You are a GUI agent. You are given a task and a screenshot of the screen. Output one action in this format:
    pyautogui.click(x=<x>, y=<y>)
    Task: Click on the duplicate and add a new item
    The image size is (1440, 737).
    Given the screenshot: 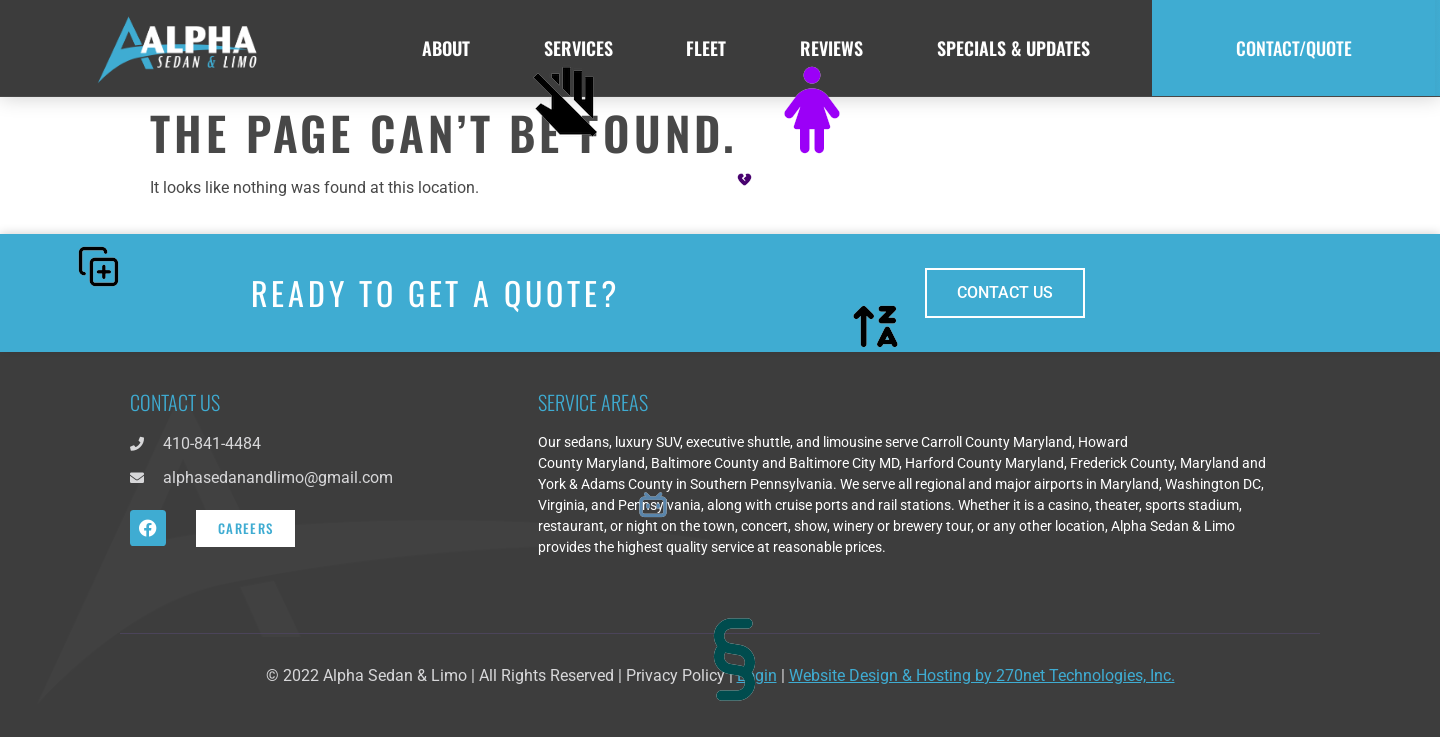 What is the action you would take?
    pyautogui.click(x=98, y=266)
    